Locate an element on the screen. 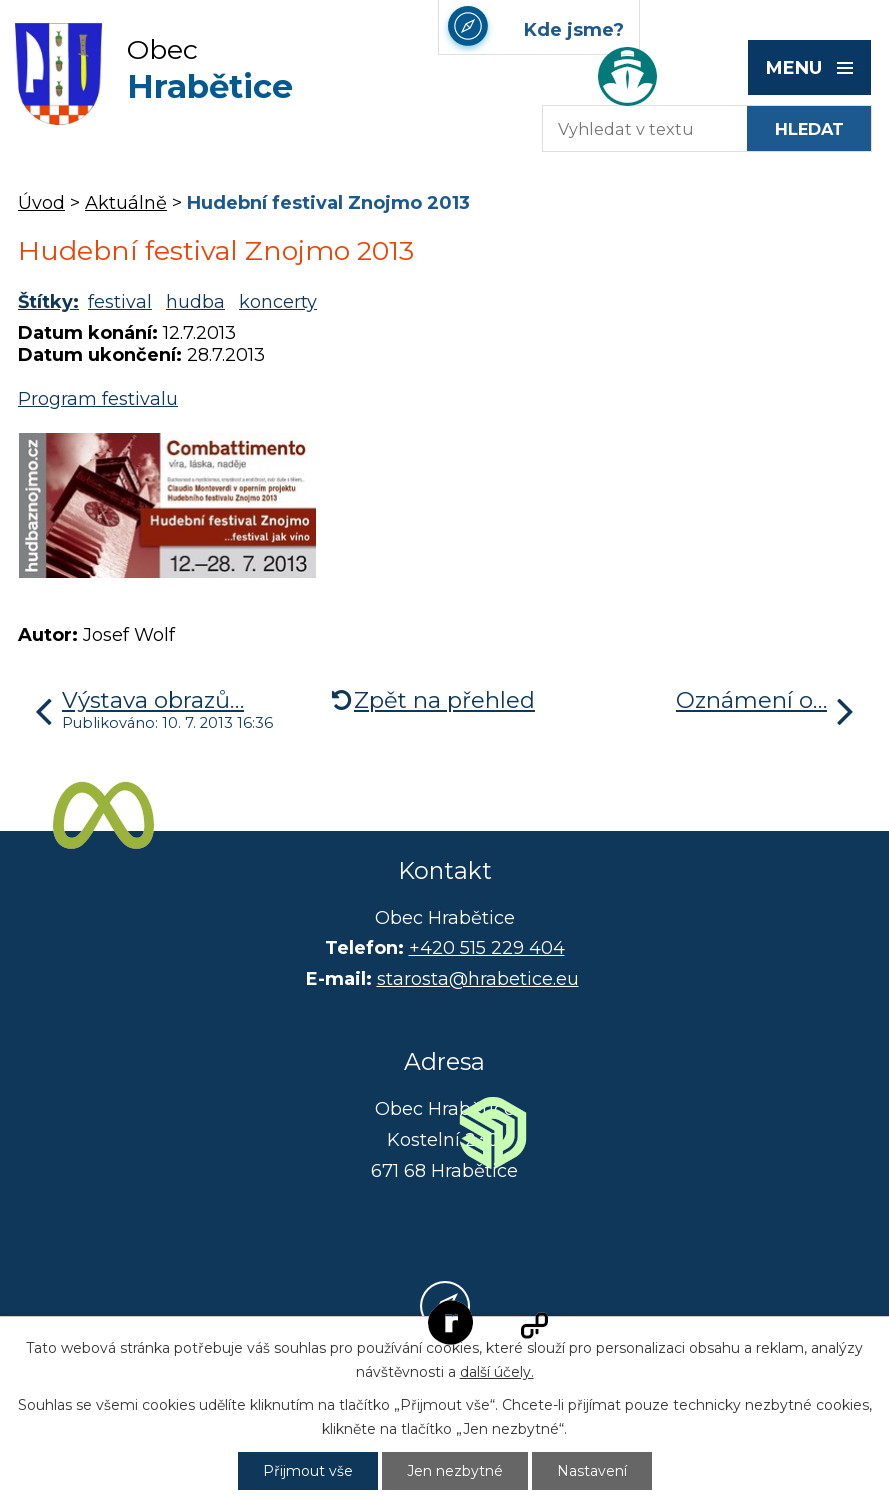 The height and width of the screenshot is (1500, 889). open the Ravelry app is located at coordinates (450, 1322).